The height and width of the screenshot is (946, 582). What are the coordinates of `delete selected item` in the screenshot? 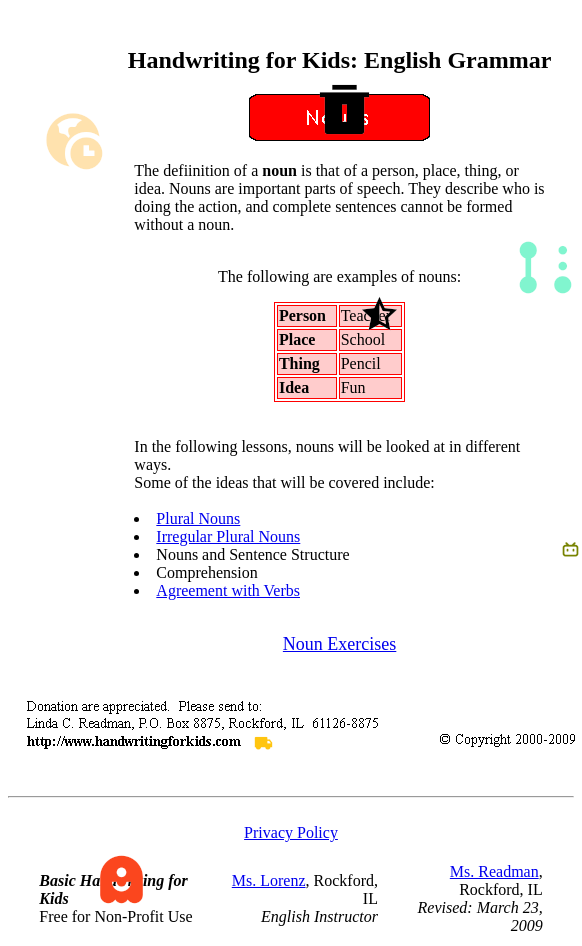 It's located at (344, 109).